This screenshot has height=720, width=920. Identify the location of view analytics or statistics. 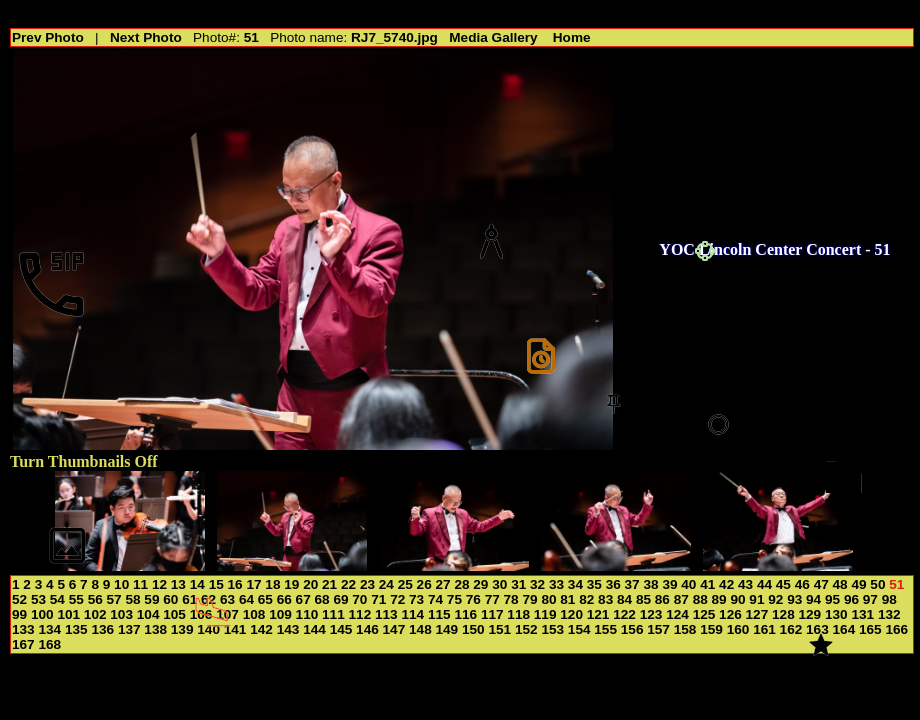
(848, 470).